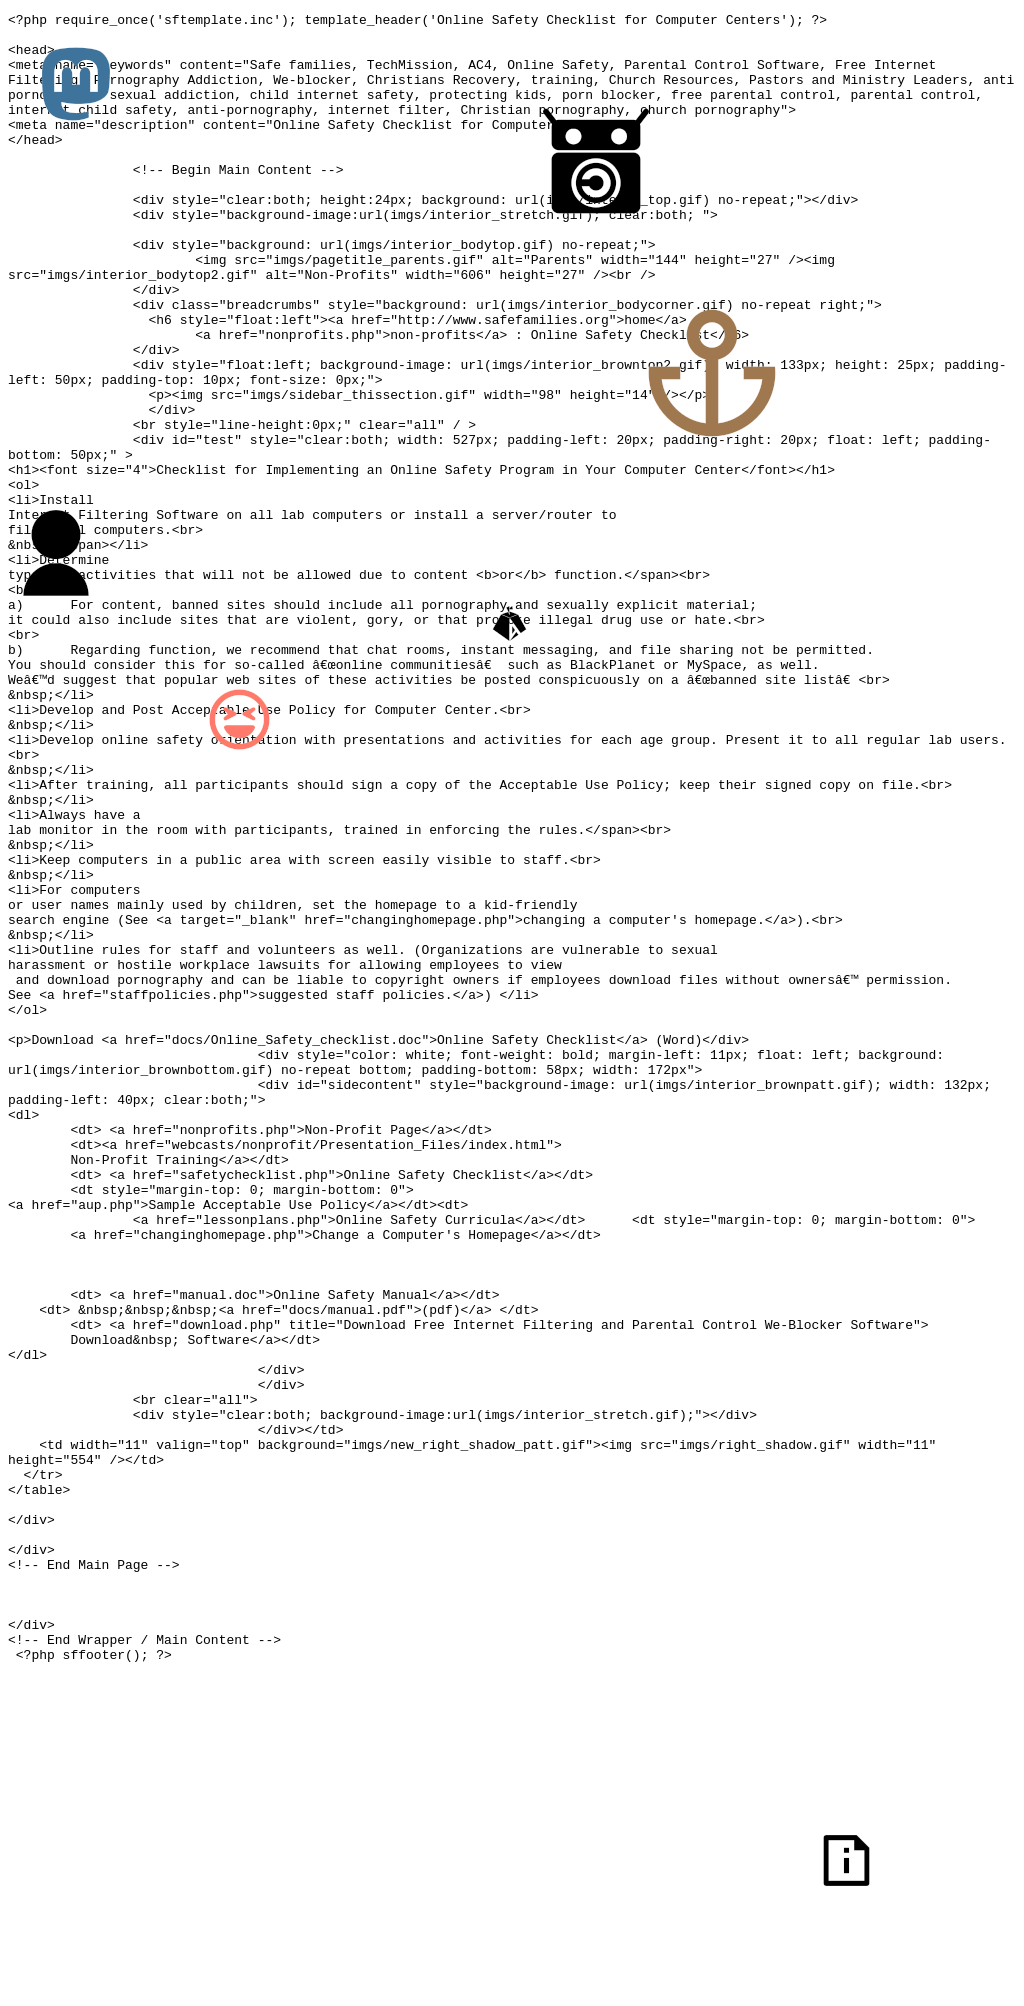  What do you see at coordinates (56, 555) in the screenshot?
I see `view your profile` at bounding box center [56, 555].